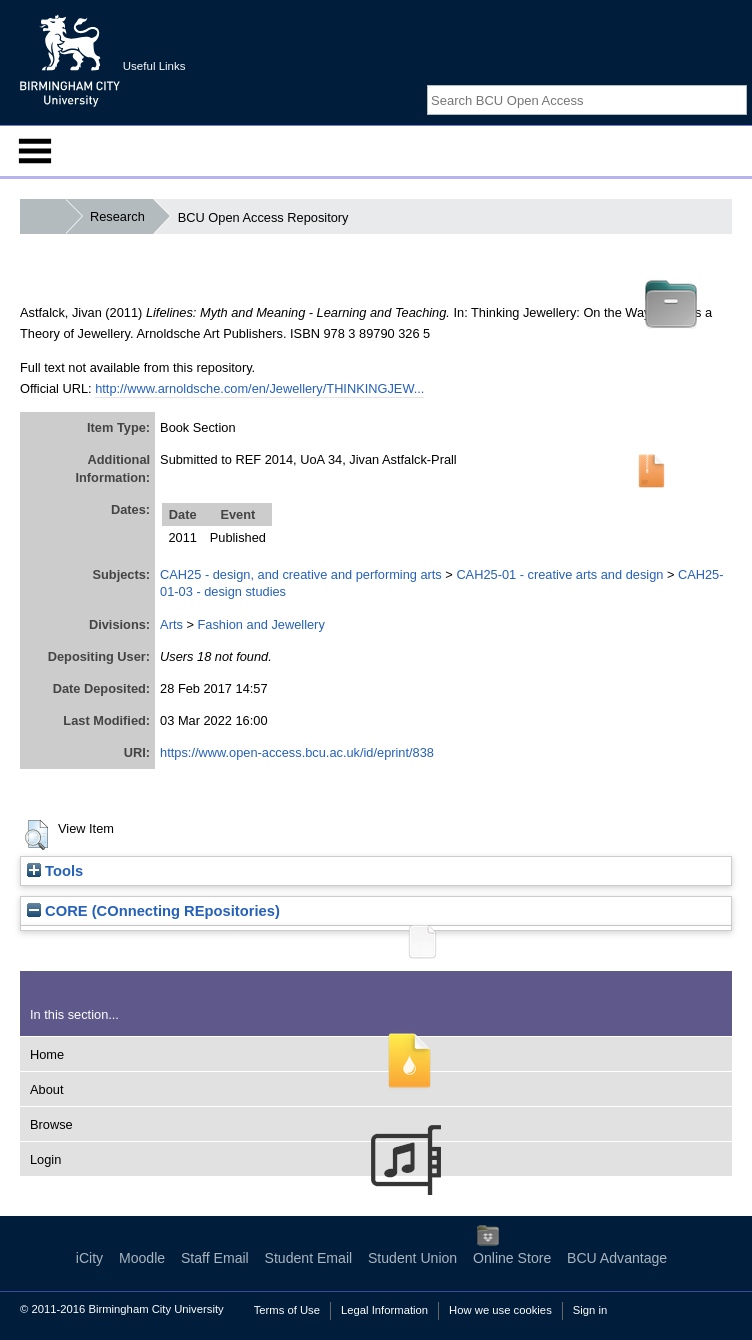  What do you see at coordinates (409, 1060) in the screenshot?
I see `an ICC color profile file` at bounding box center [409, 1060].